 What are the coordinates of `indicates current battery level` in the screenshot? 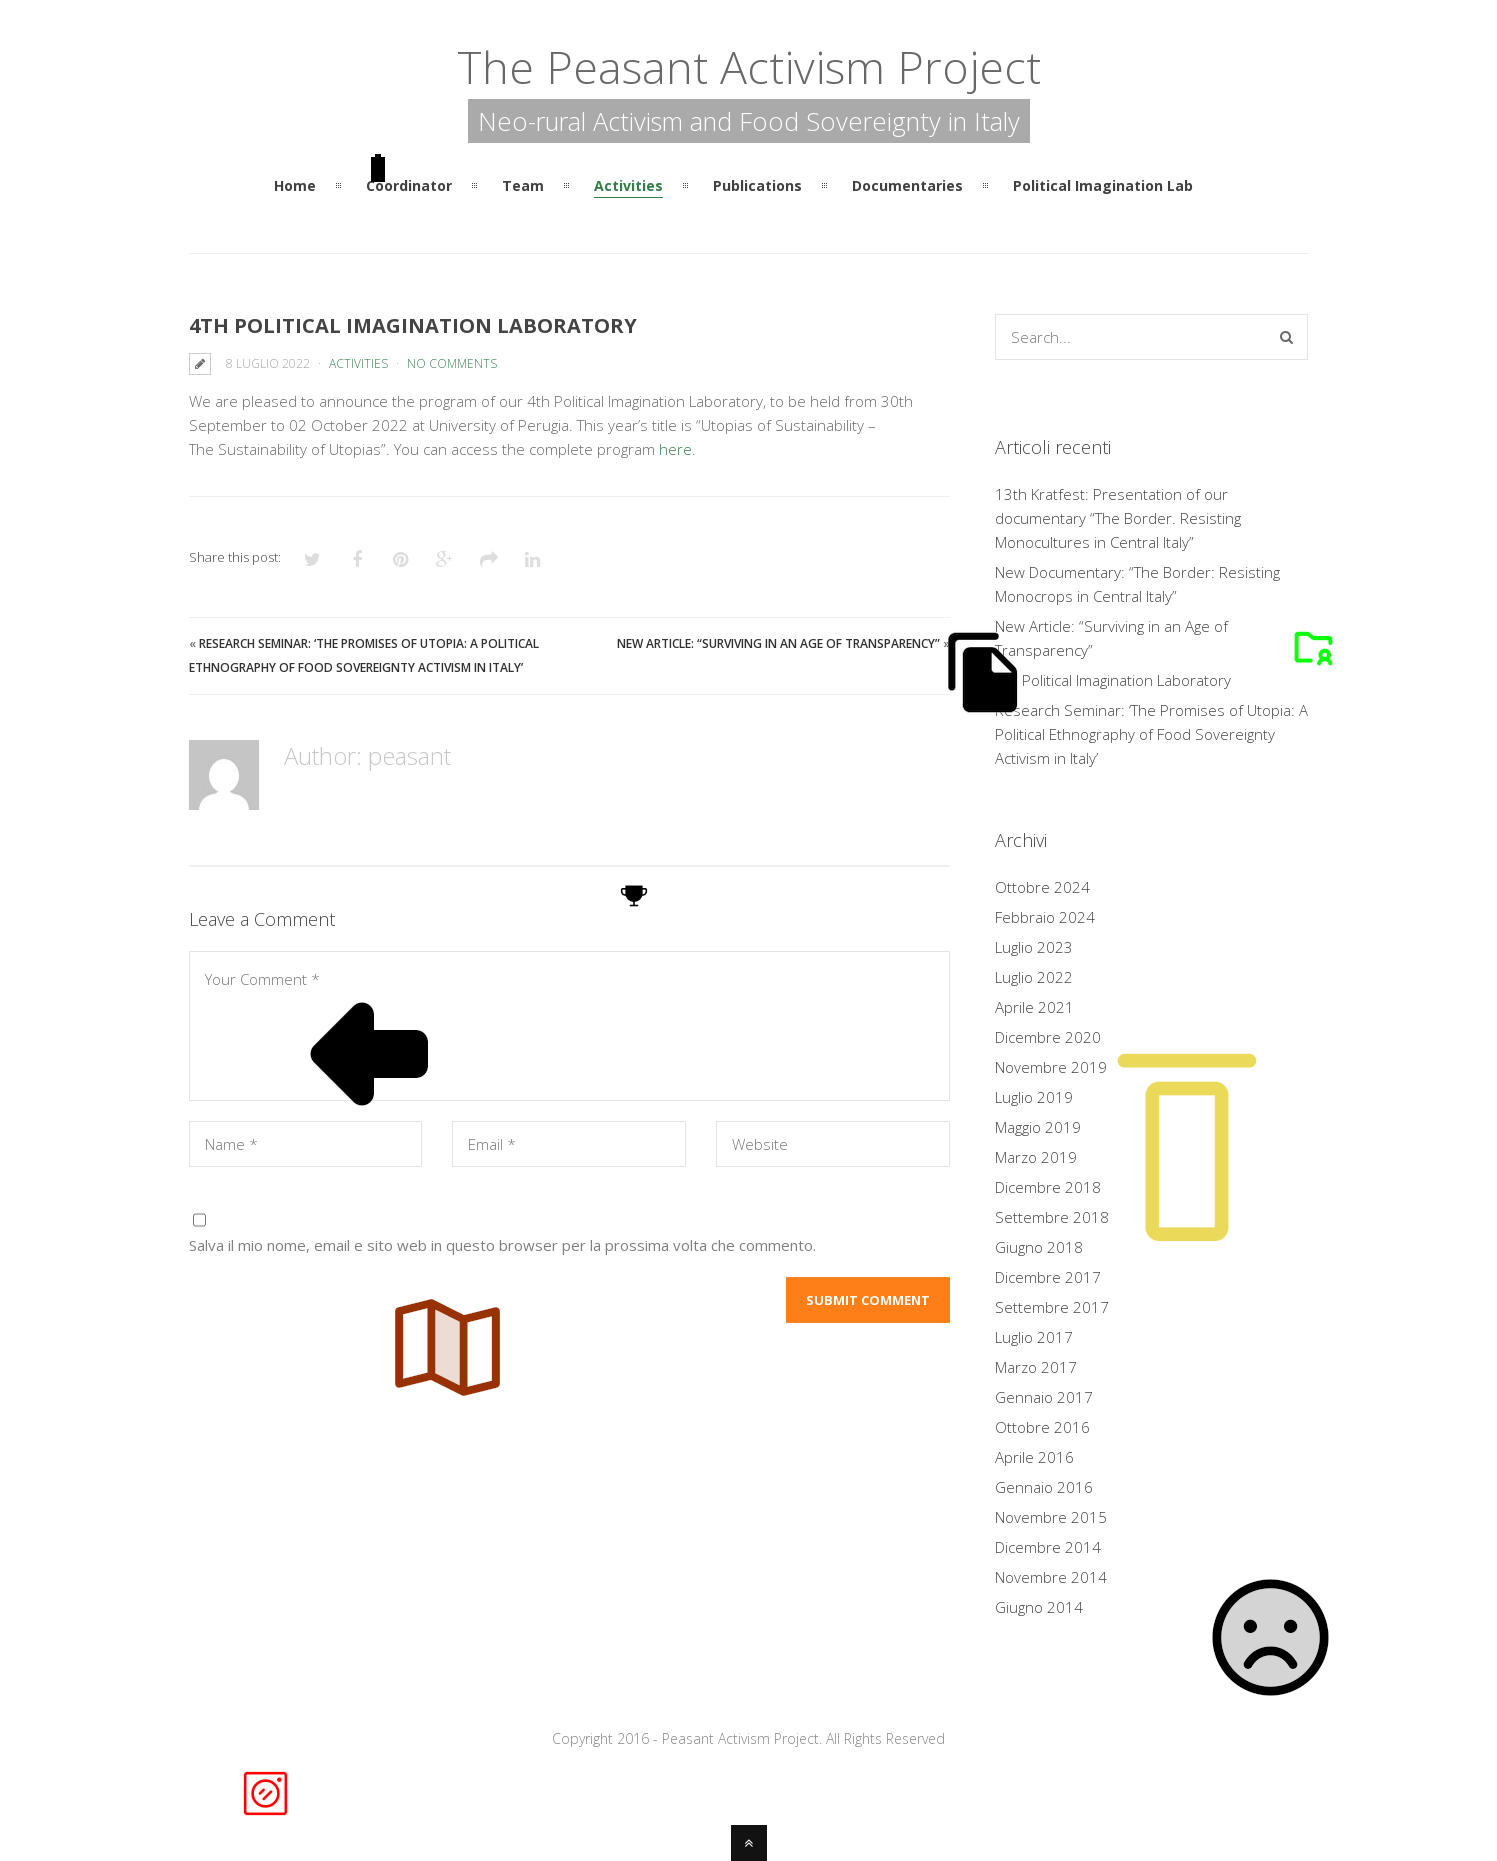 It's located at (378, 168).